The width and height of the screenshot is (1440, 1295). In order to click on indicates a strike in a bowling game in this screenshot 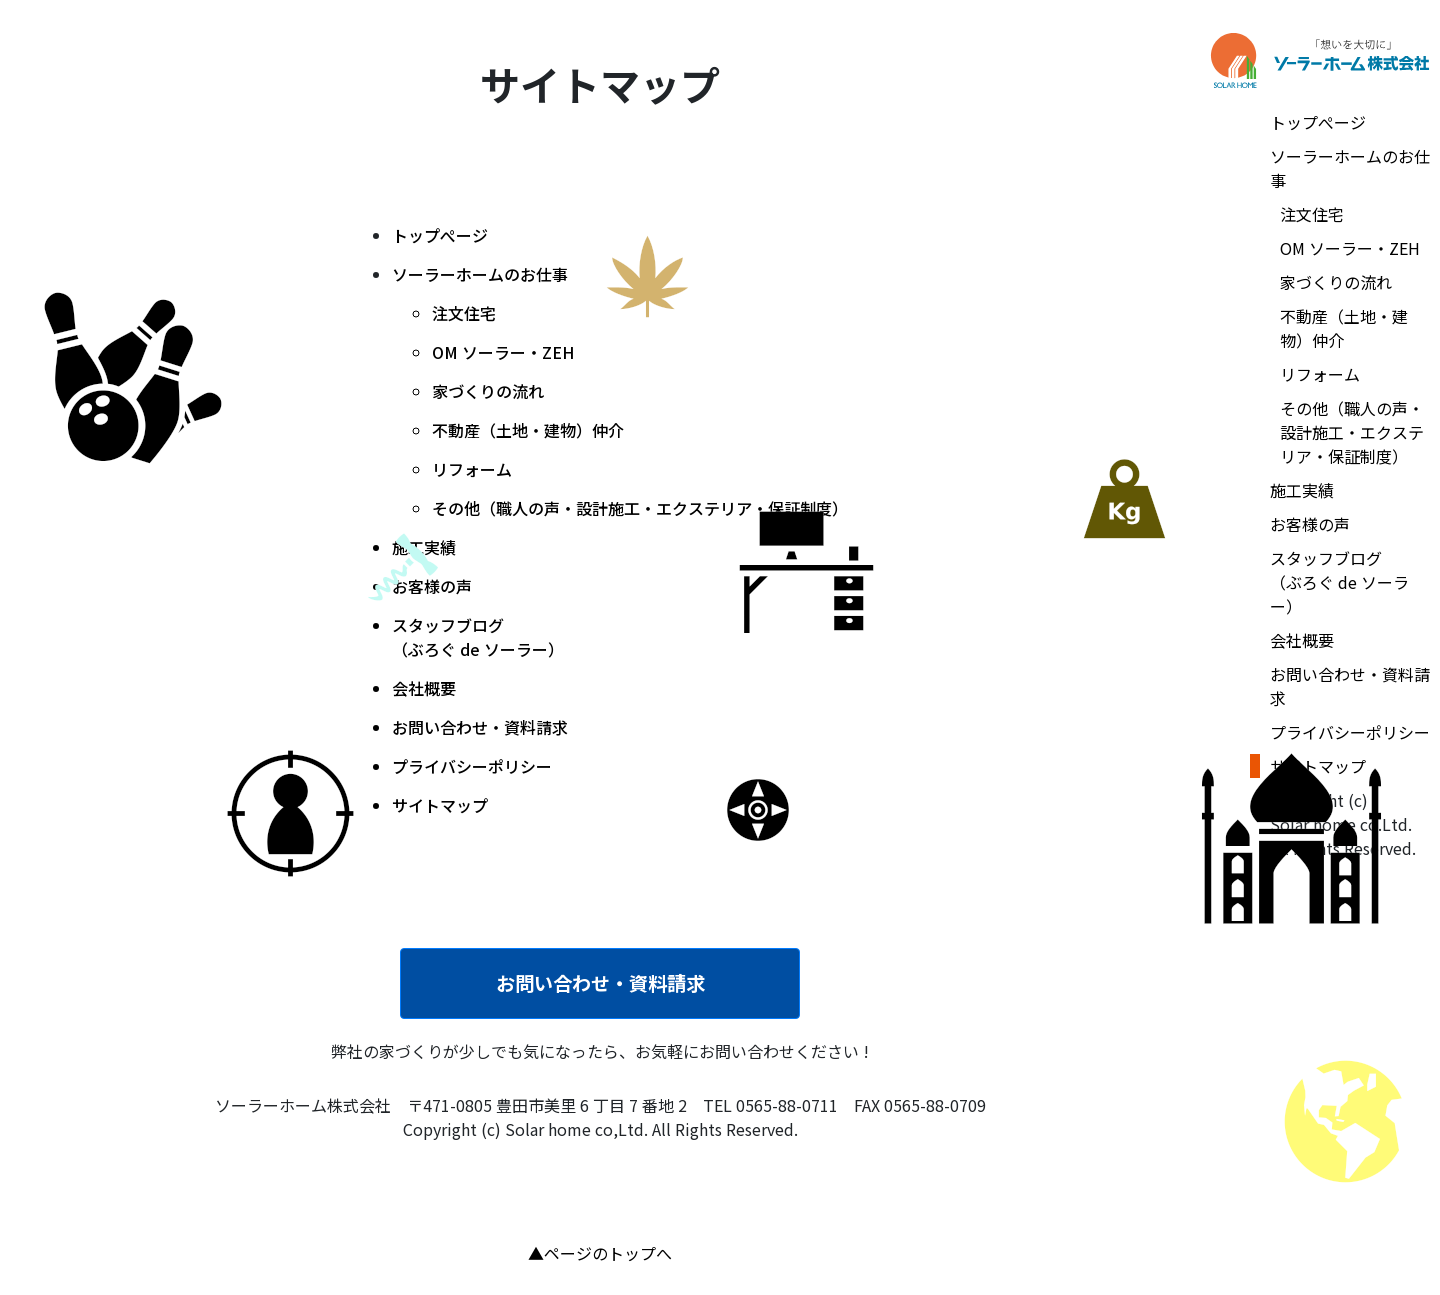, I will do `click(133, 378)`.